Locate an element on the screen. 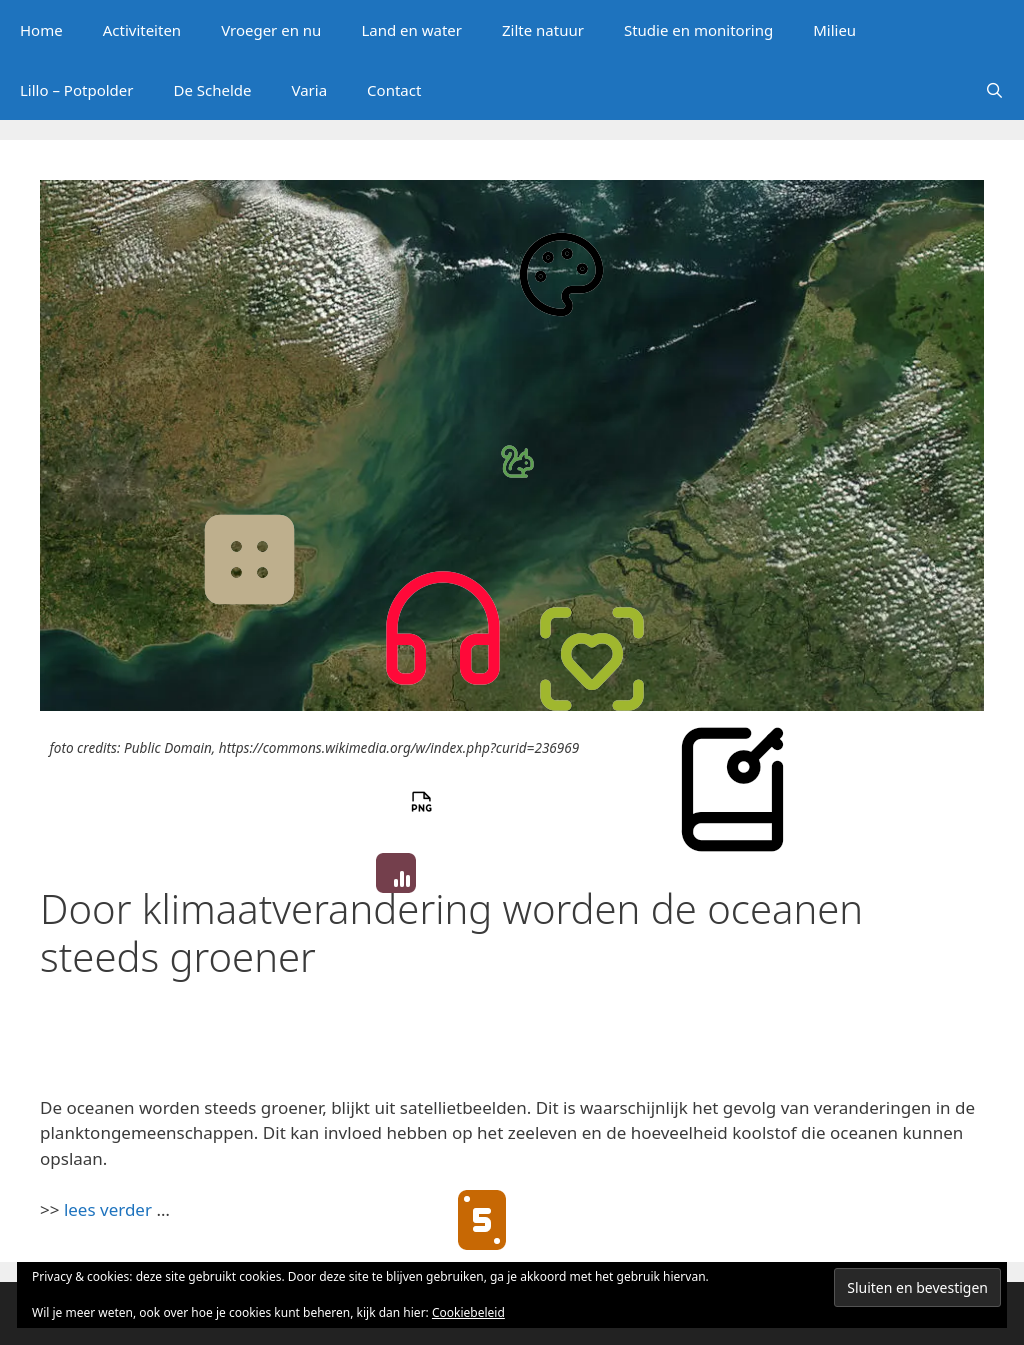  roll a random number or generate a random result is located at coordinates (249, 559).